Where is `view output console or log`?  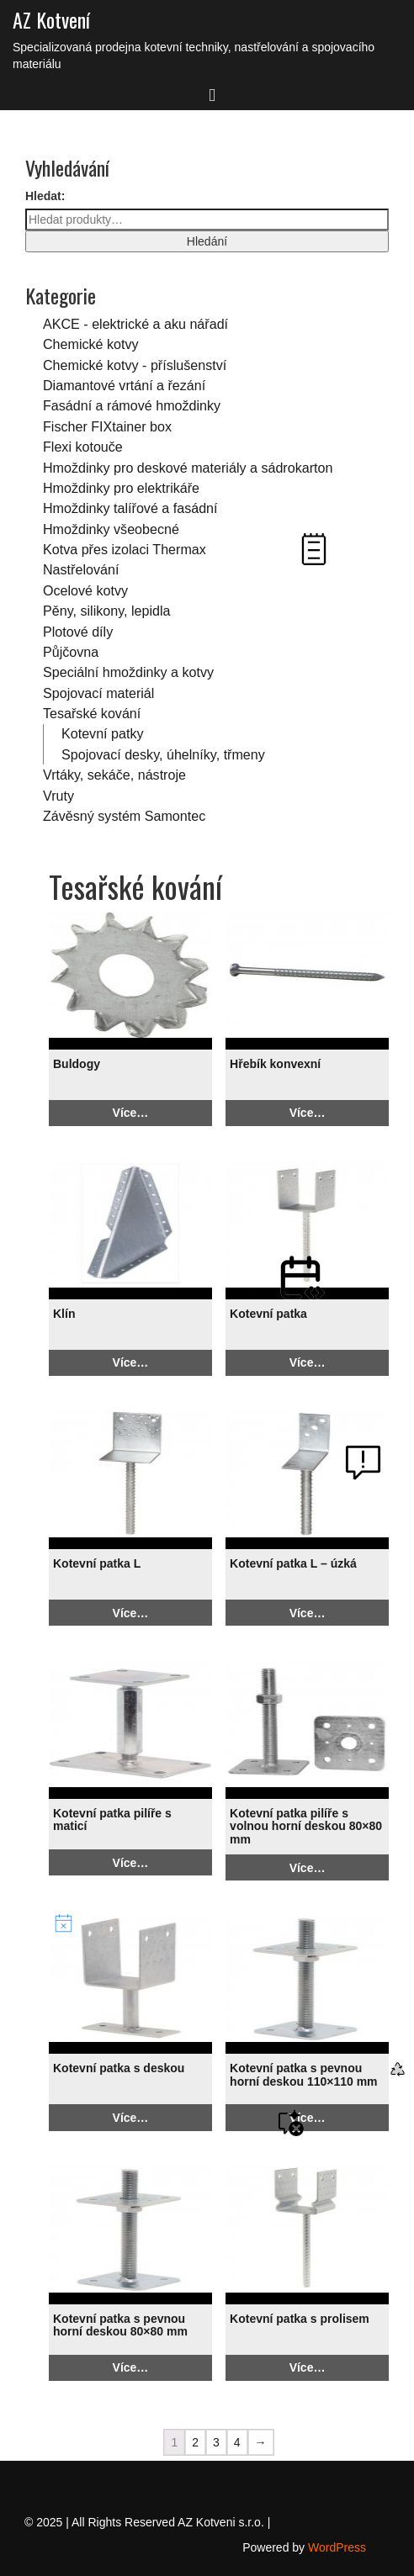 view output console or log is located at coordinates (314, 549).